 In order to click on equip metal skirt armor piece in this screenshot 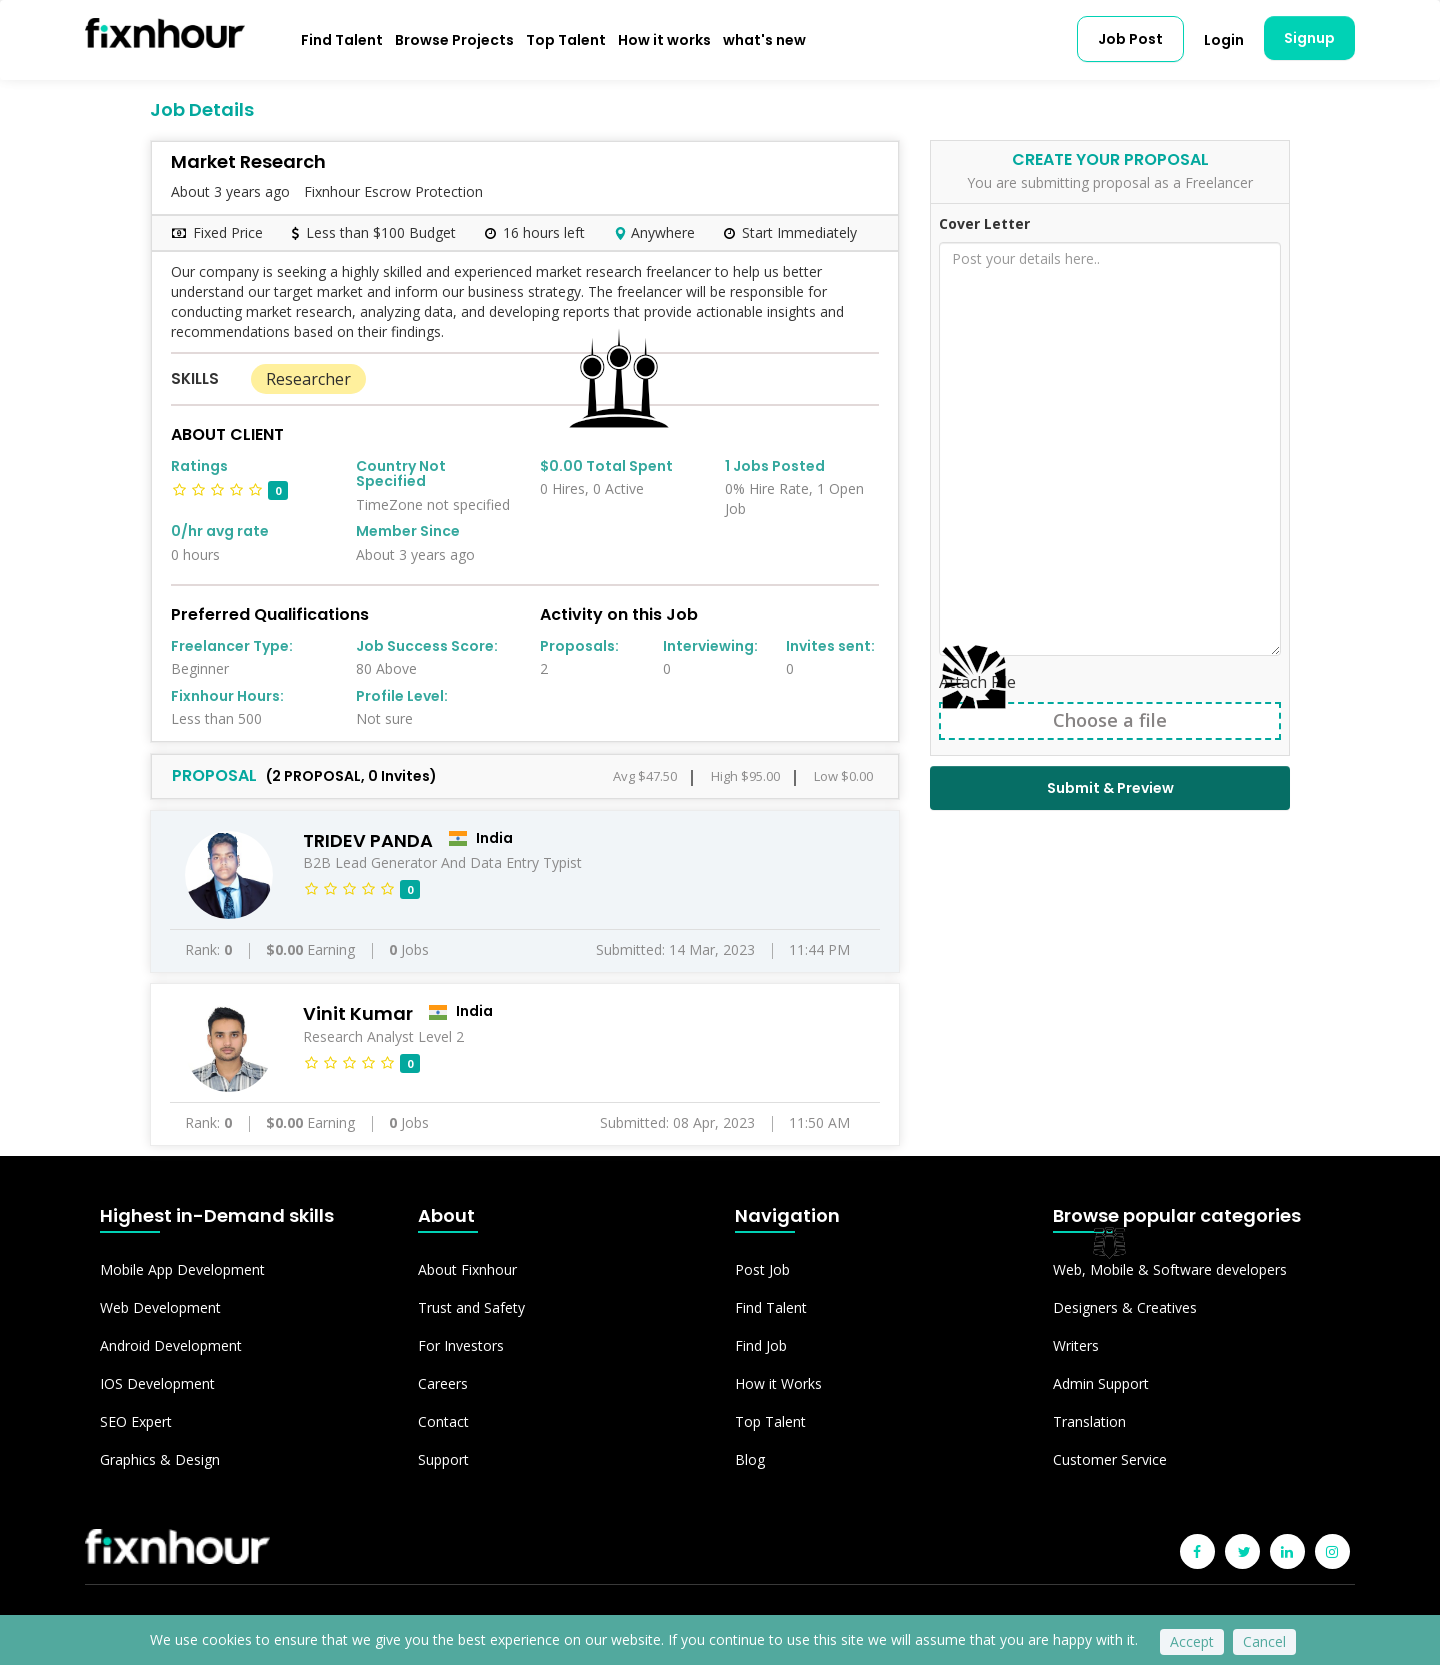, I will do `click(1109, 1243)`.